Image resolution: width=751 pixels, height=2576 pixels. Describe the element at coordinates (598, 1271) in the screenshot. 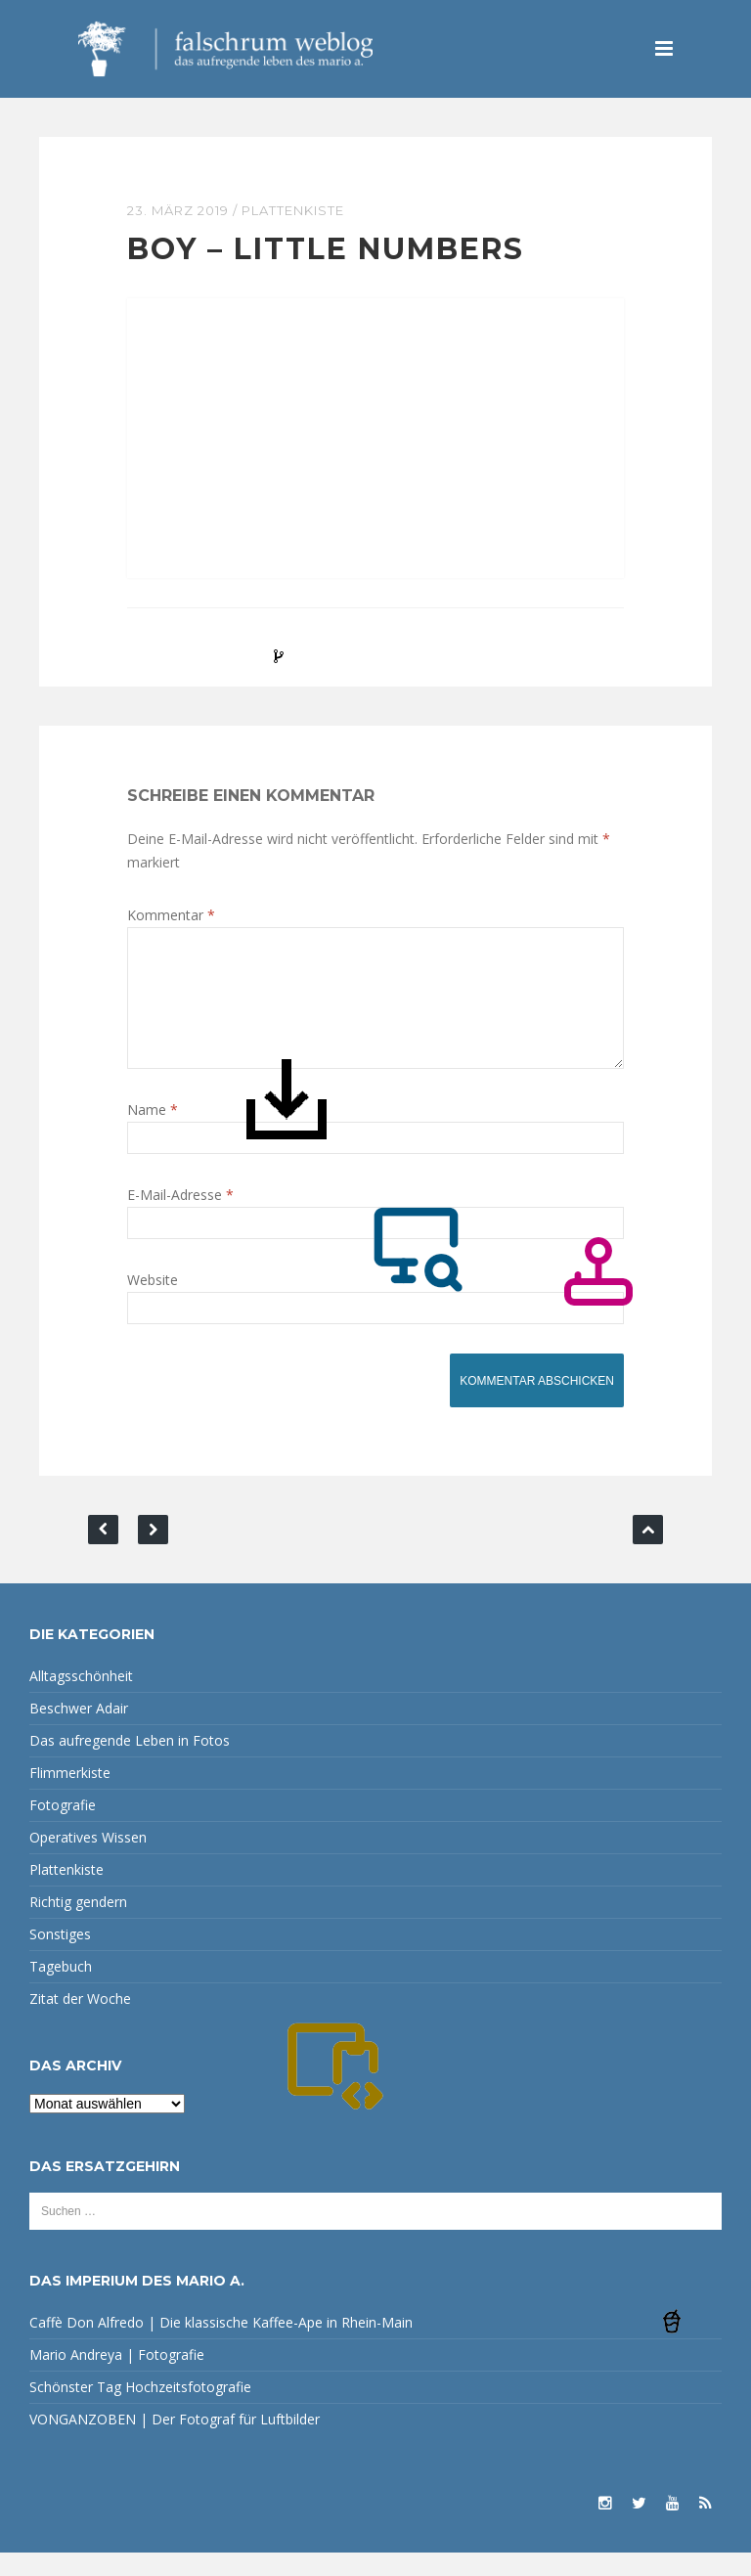

I see `access game controller settings` at that location.